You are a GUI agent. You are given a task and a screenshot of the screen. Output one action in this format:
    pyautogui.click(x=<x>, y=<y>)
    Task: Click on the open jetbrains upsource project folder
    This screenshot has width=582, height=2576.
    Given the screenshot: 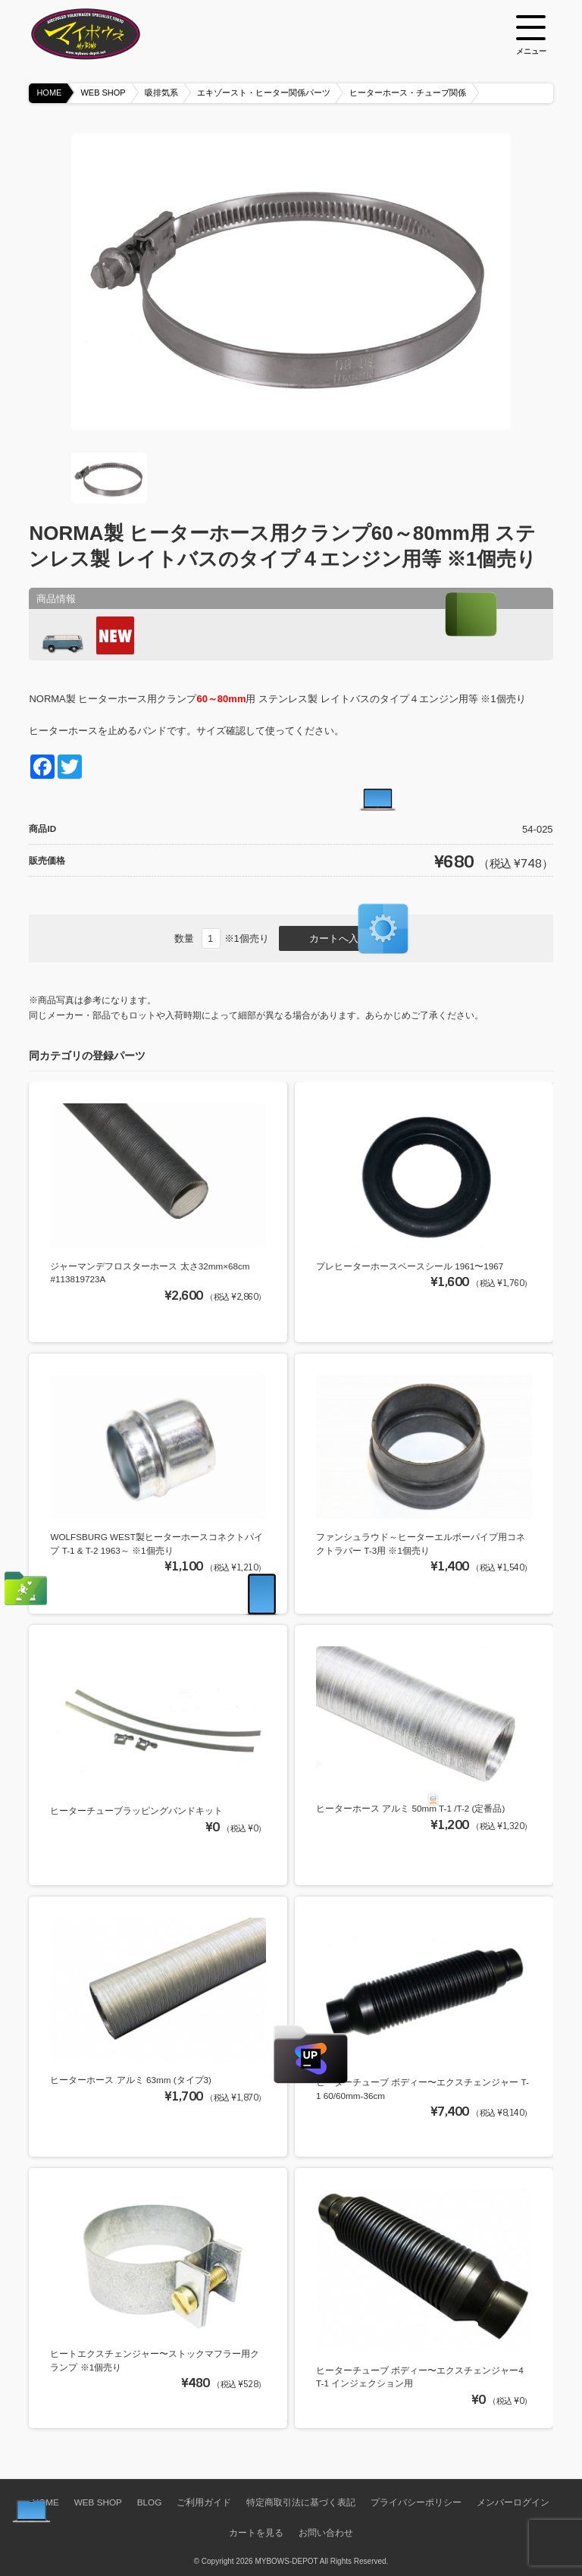 What is the action you would take?
    pyautogui.click(x=310, y=2056)
    